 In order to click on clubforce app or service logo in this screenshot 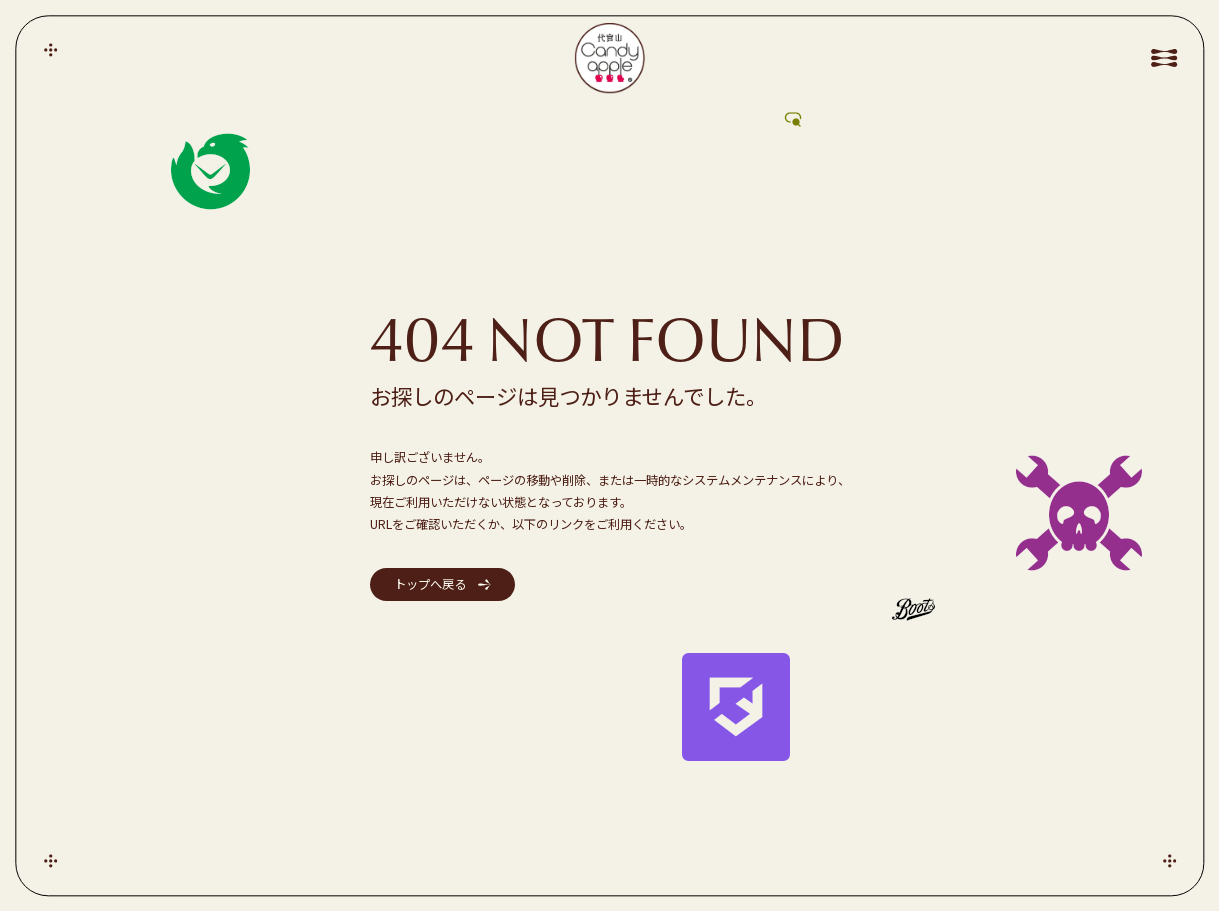, I will do `click(736, 707)`.